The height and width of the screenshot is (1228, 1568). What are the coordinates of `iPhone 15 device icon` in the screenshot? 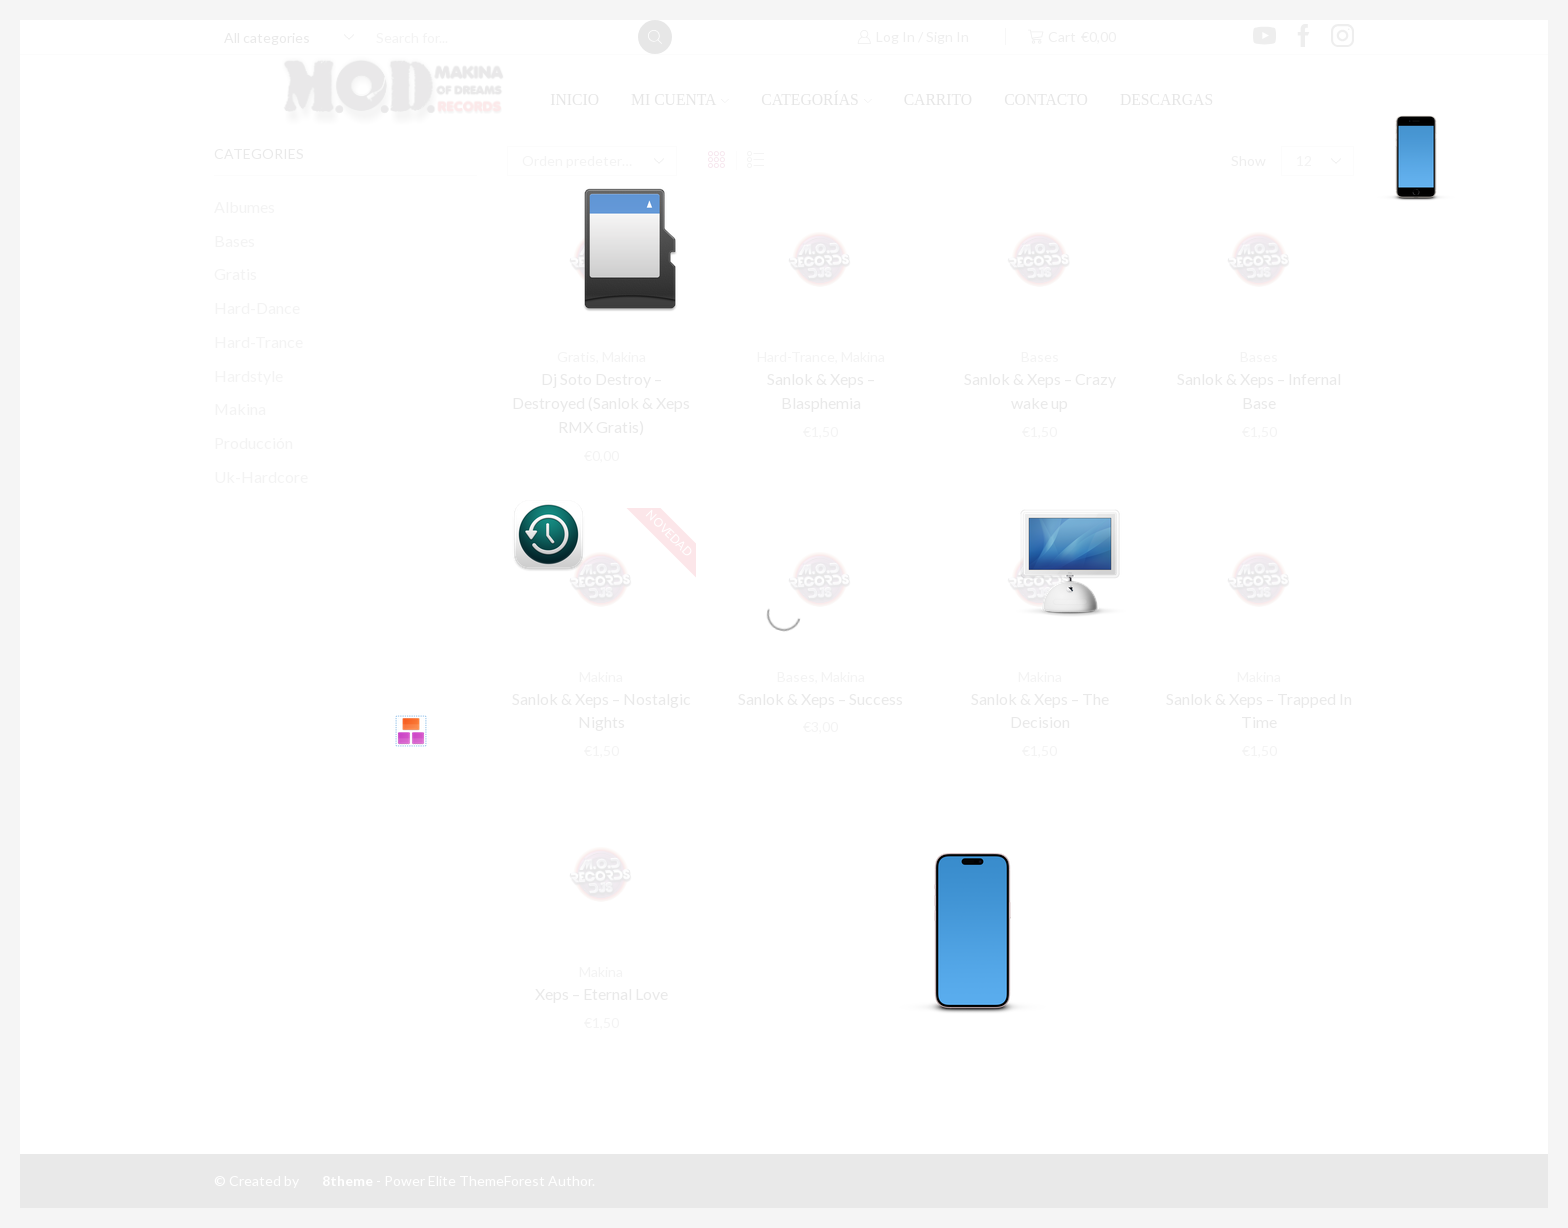 It's located at (972, 933).